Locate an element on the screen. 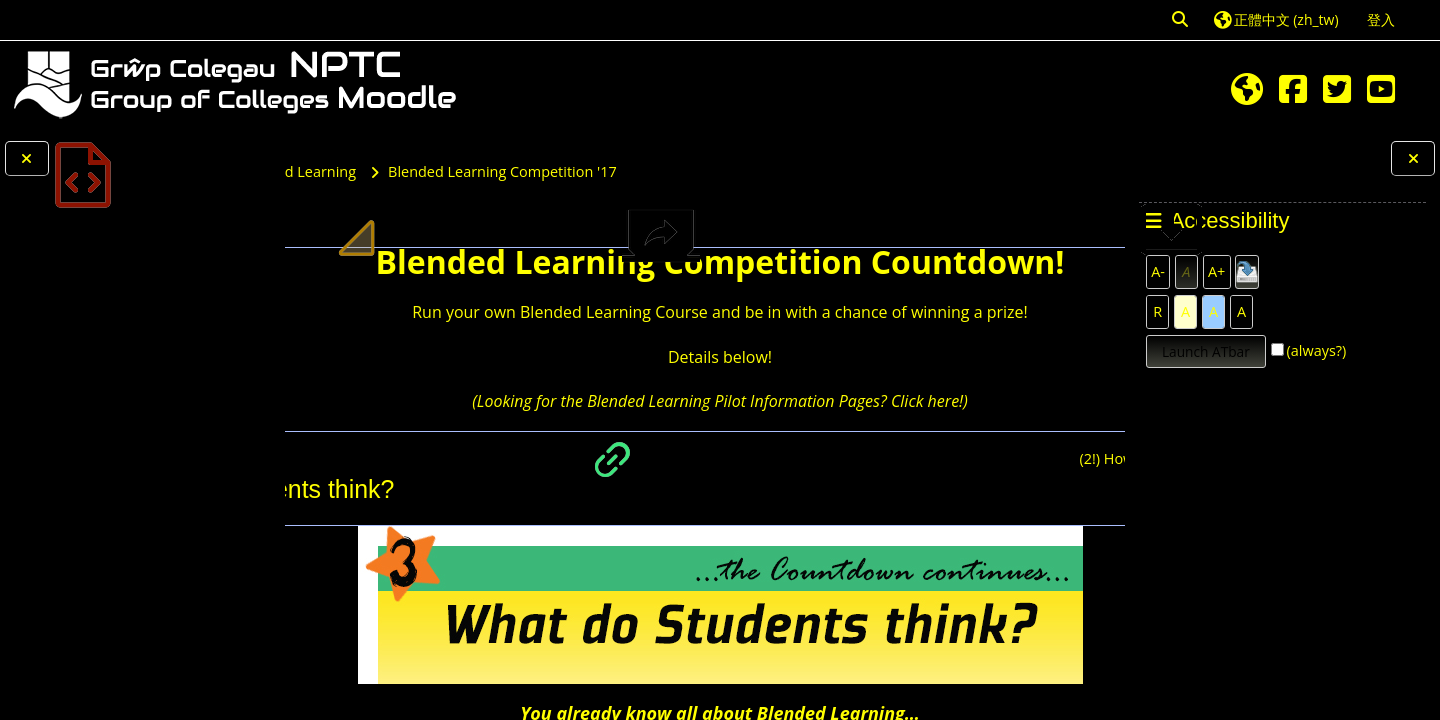 This screenshot has height=720, width=1440. download system update is located at coordinates (1171, 229).